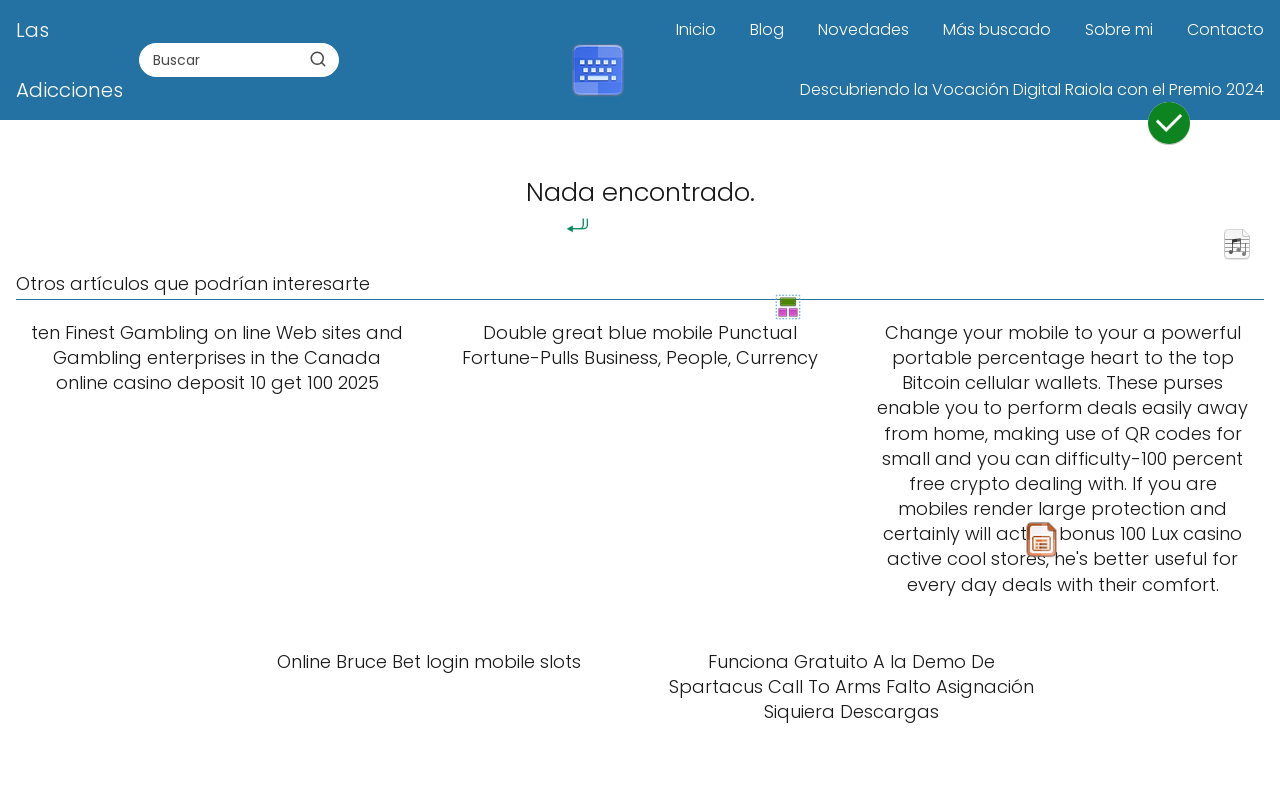 The width and height of the screenshot is (1280, 808). Describe the element at coordinates (598, 70) in the screenshot. I see `access peripheral device settings` at that location.